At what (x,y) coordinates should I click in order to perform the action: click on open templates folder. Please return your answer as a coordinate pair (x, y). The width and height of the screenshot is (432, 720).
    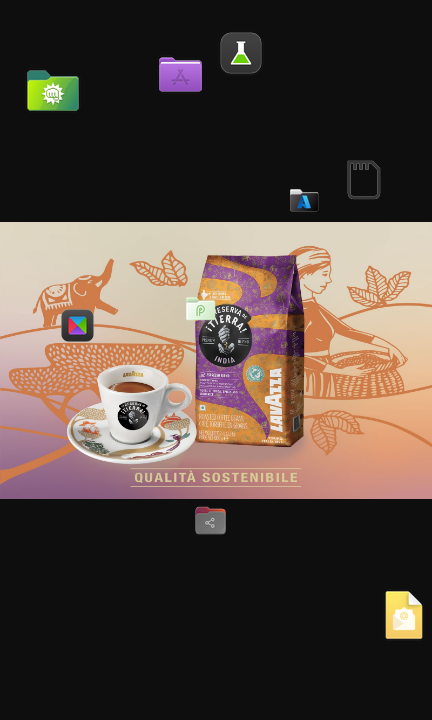
    Looking at the image, I should click on (180, 74).